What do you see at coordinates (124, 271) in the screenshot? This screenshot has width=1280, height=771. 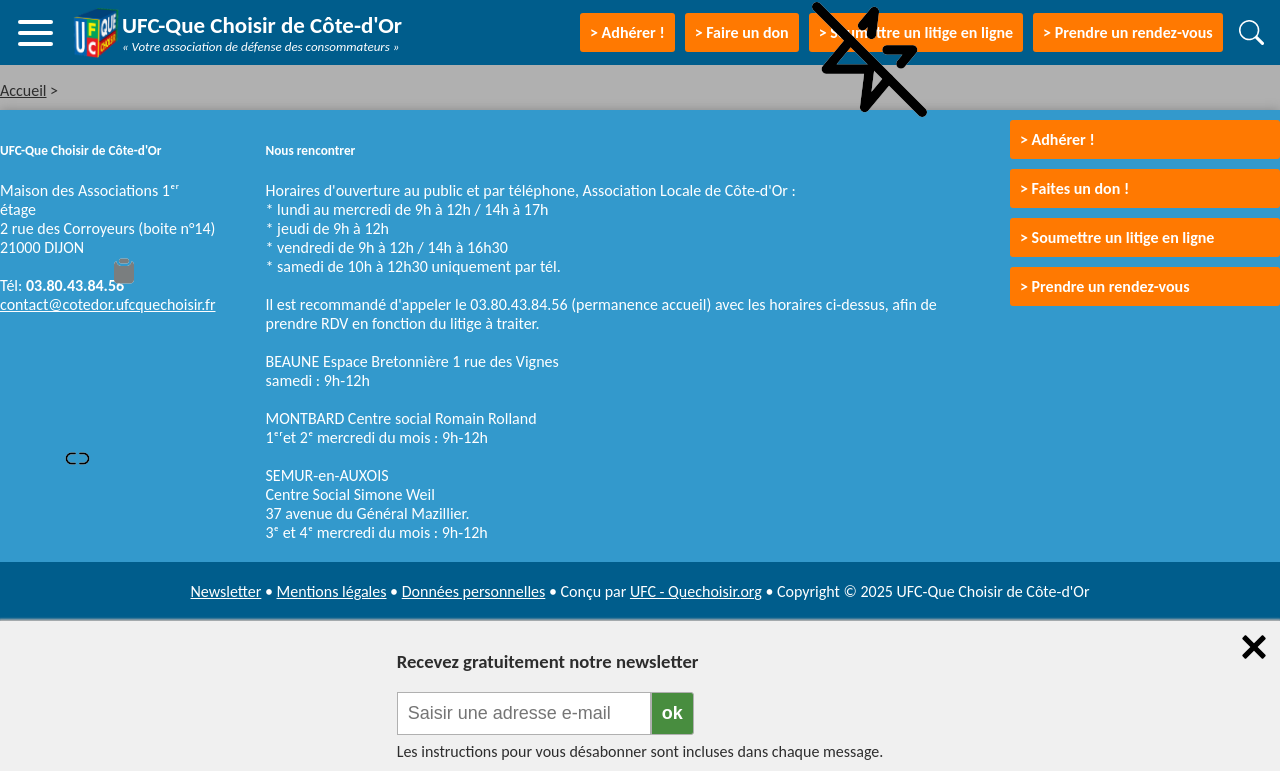 I see `copy content to clipboard` at bounding box center [124, 271].